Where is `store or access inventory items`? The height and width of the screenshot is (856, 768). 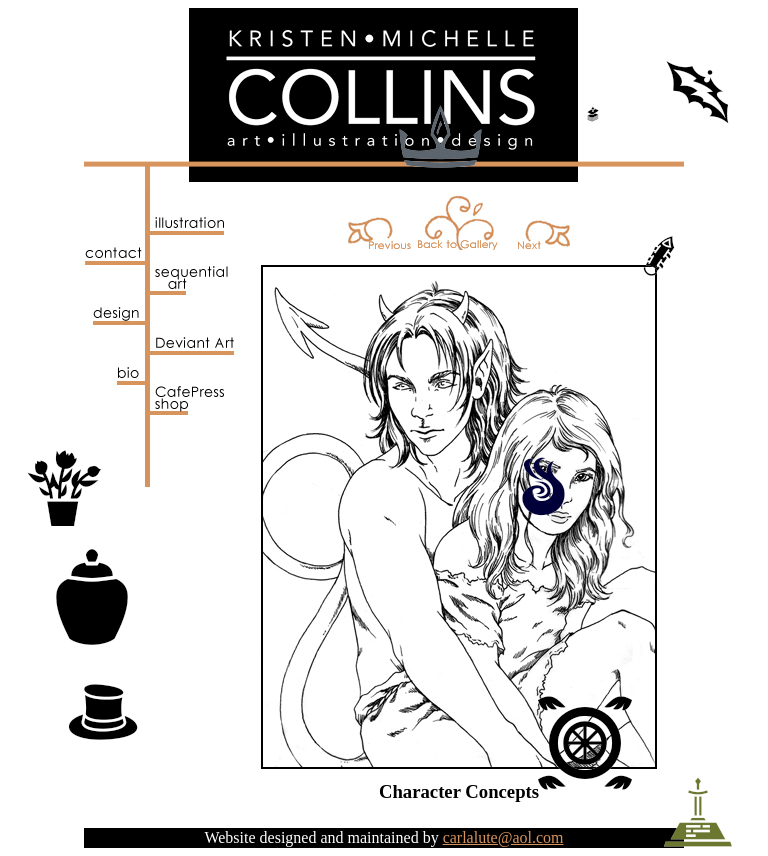
store or access inventory items is located at coordinates (92, 597).